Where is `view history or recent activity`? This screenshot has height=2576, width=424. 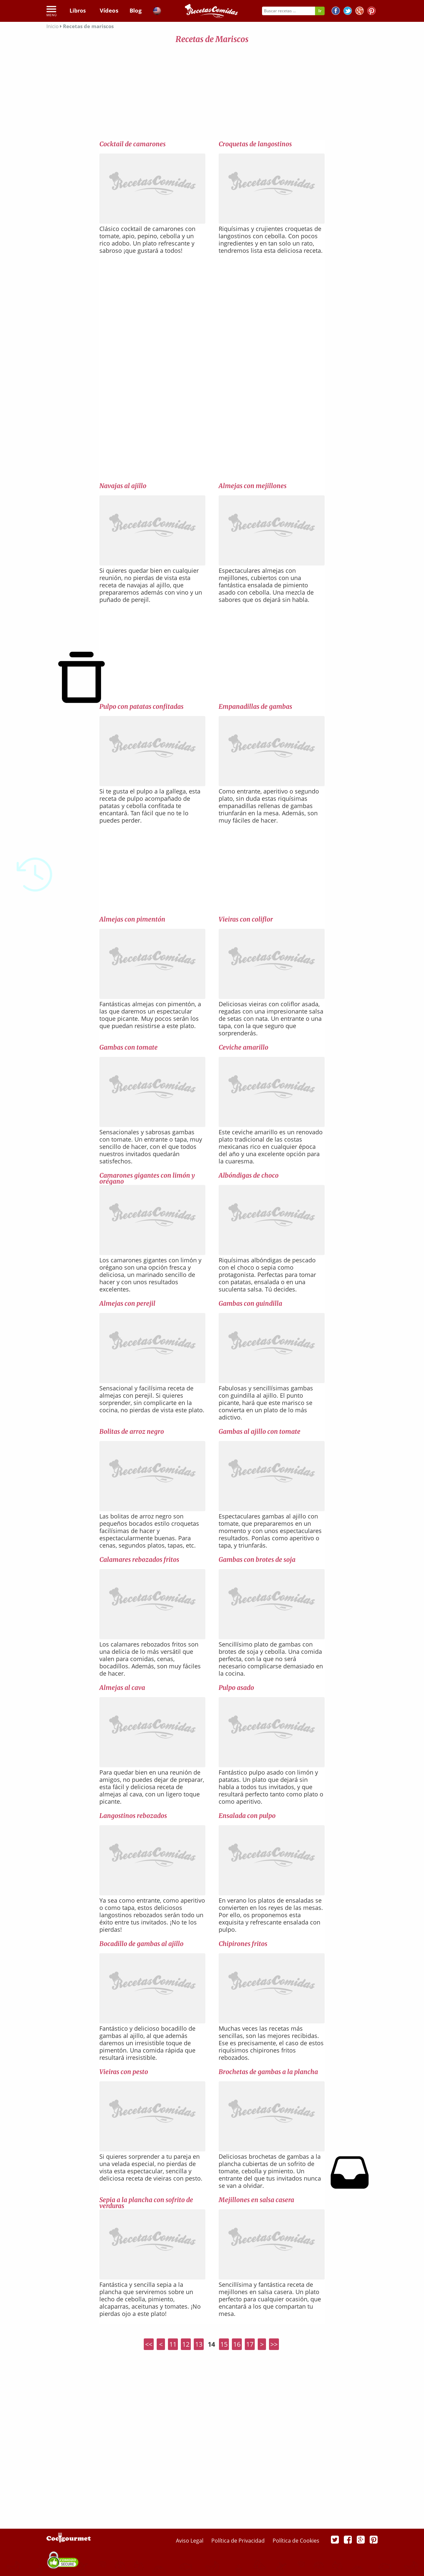 view history or recent activity is located at coordinates (35, 875).